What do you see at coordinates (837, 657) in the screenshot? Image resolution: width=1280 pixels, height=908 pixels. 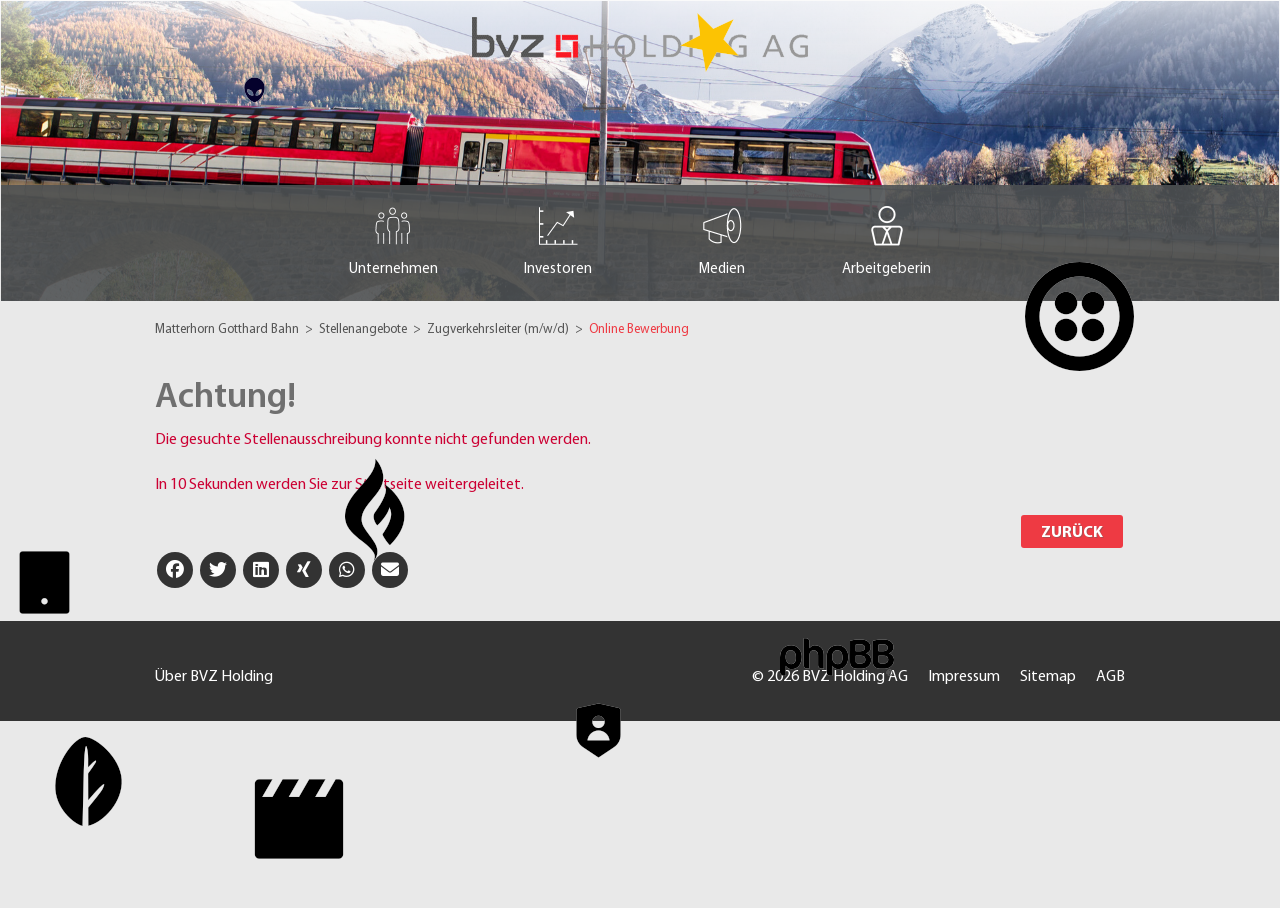 I see `visit phpBB forum software website` at bounding box center [837, 657].